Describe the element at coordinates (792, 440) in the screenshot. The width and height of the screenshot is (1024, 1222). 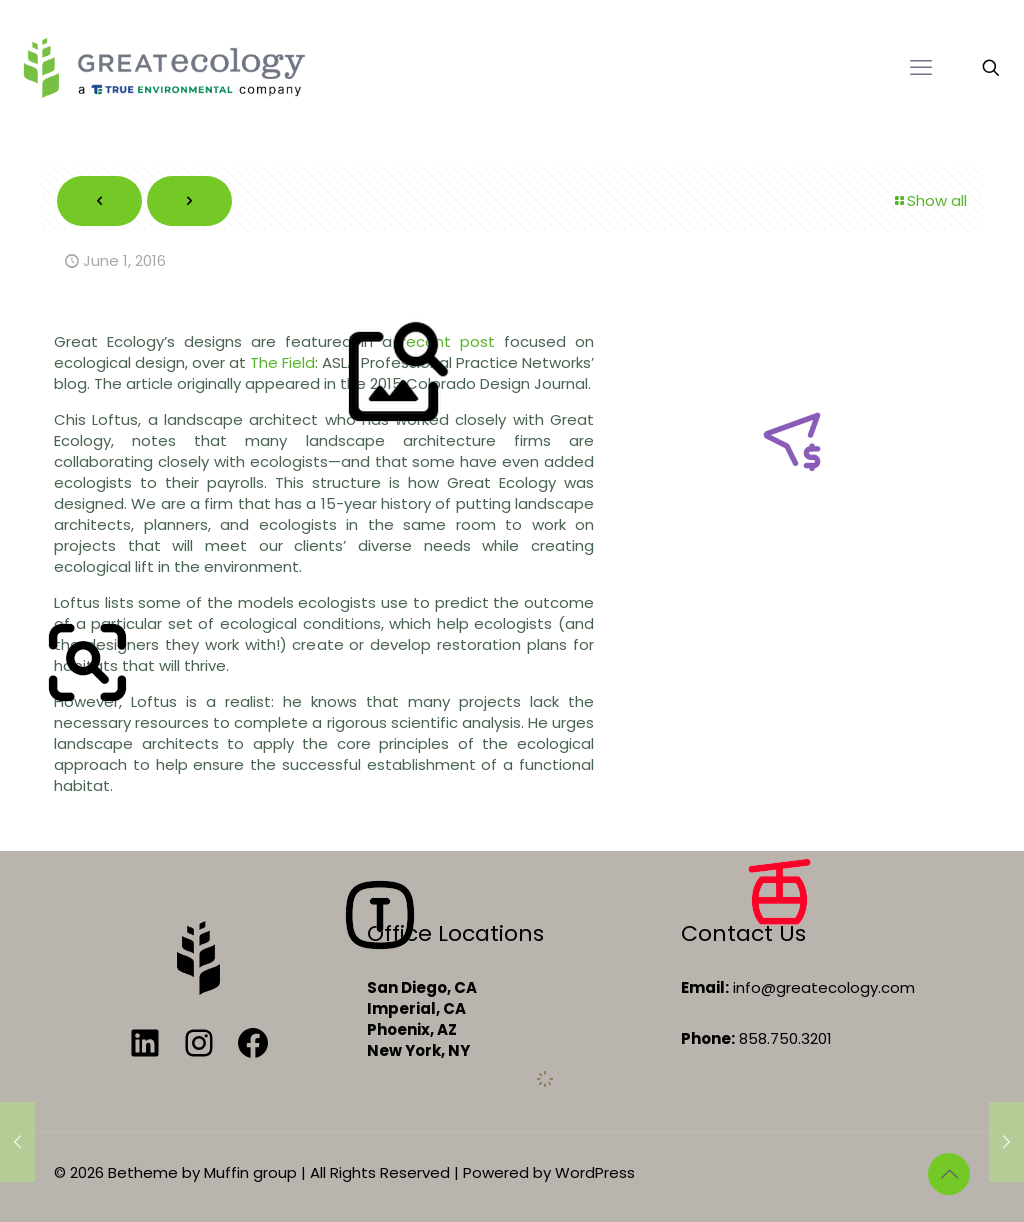
I see `view location-based pricing or costs` at that location.